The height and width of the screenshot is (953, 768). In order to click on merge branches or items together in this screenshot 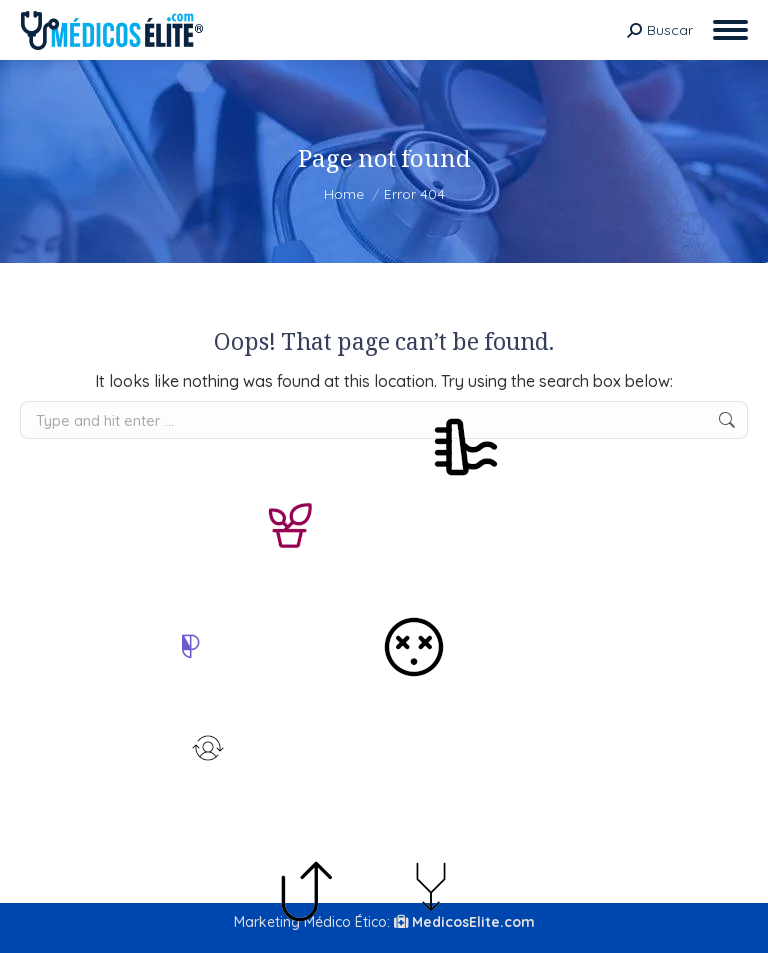, I will do `click(431, 885)`.